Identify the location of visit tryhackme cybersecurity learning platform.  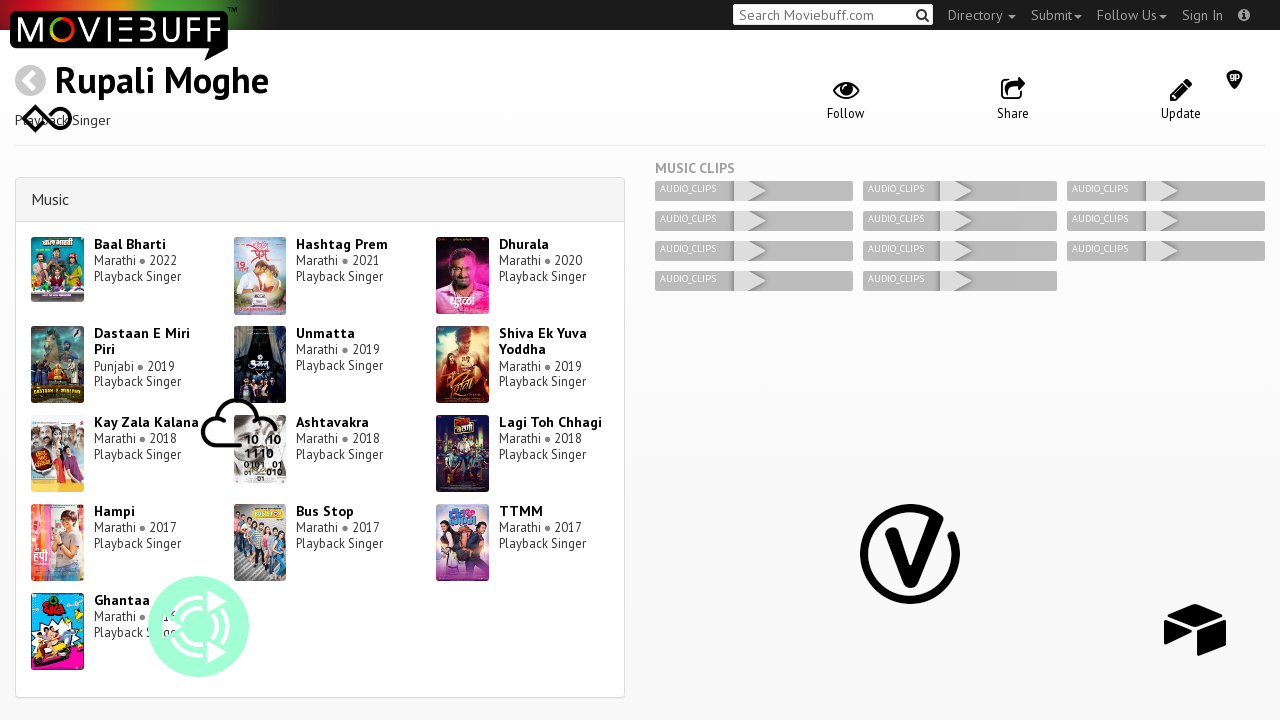
(241, 439).